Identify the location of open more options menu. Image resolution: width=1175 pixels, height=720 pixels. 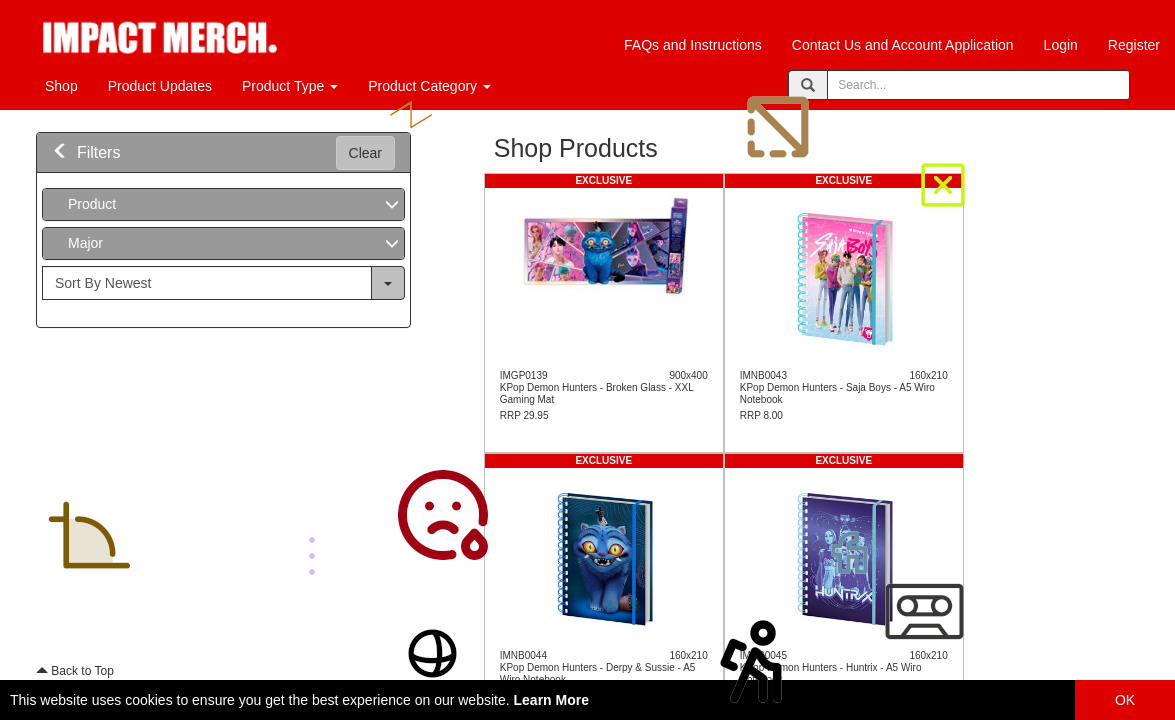
(312, 556).